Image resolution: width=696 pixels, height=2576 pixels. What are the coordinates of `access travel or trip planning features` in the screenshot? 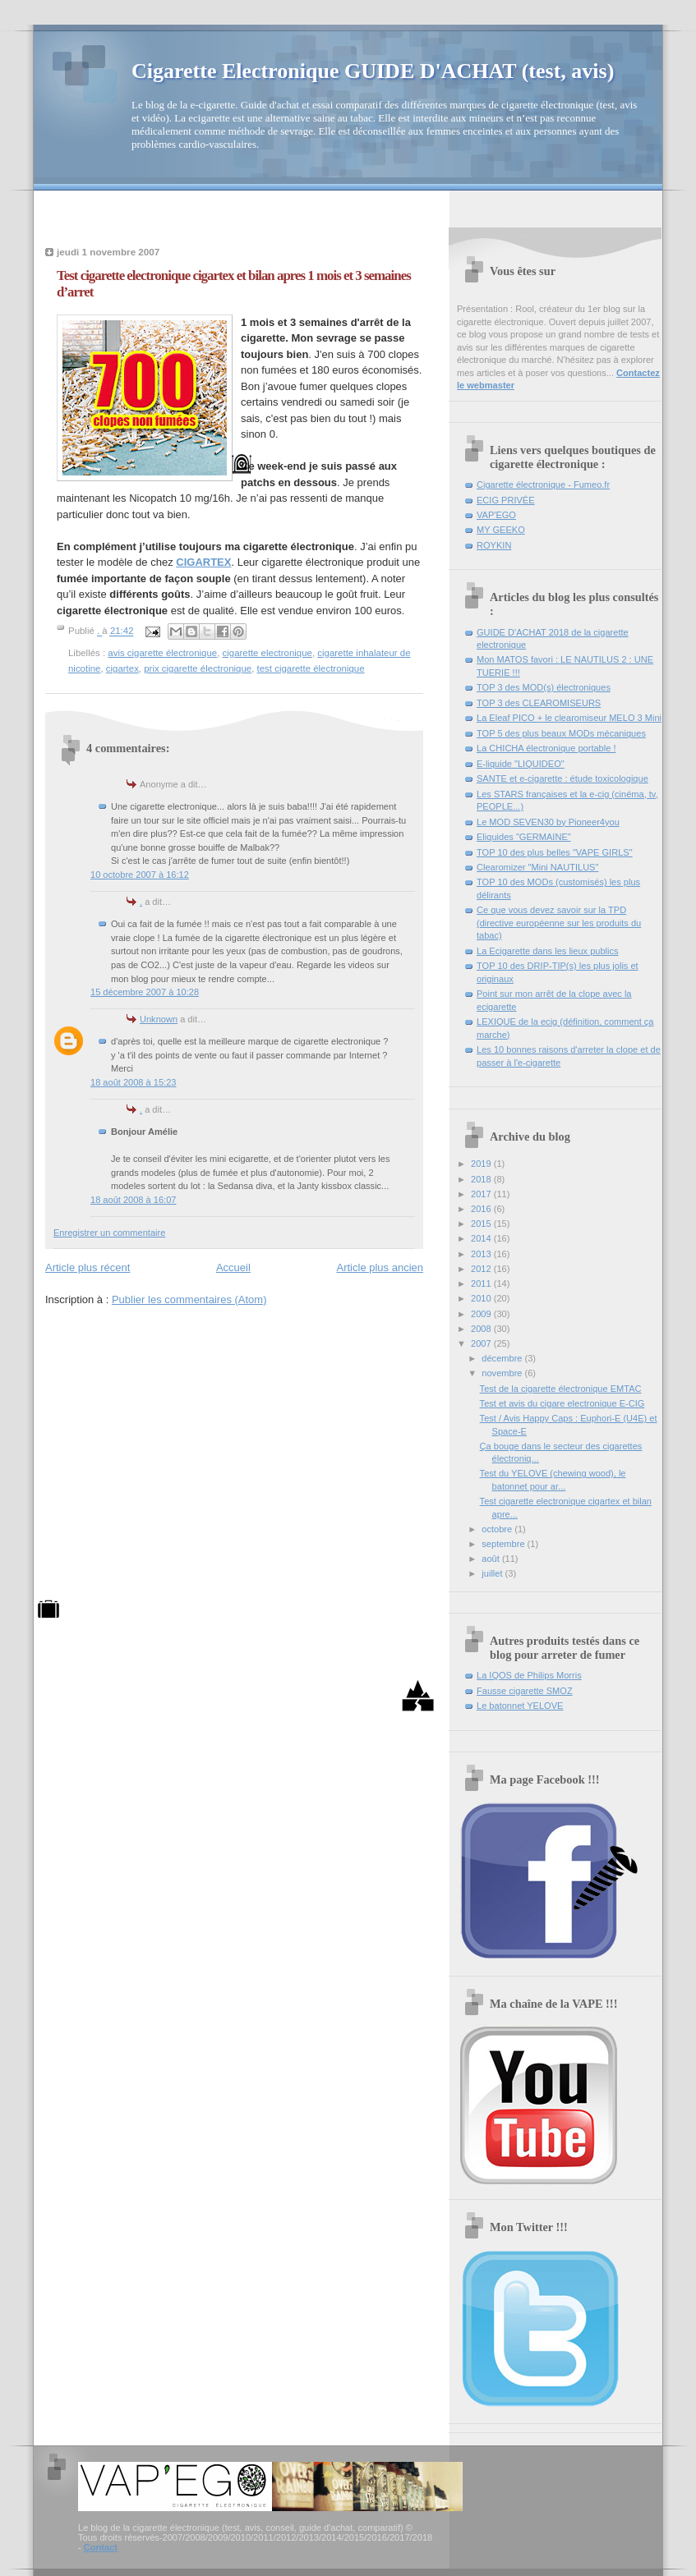 It's located at (48, 1609).